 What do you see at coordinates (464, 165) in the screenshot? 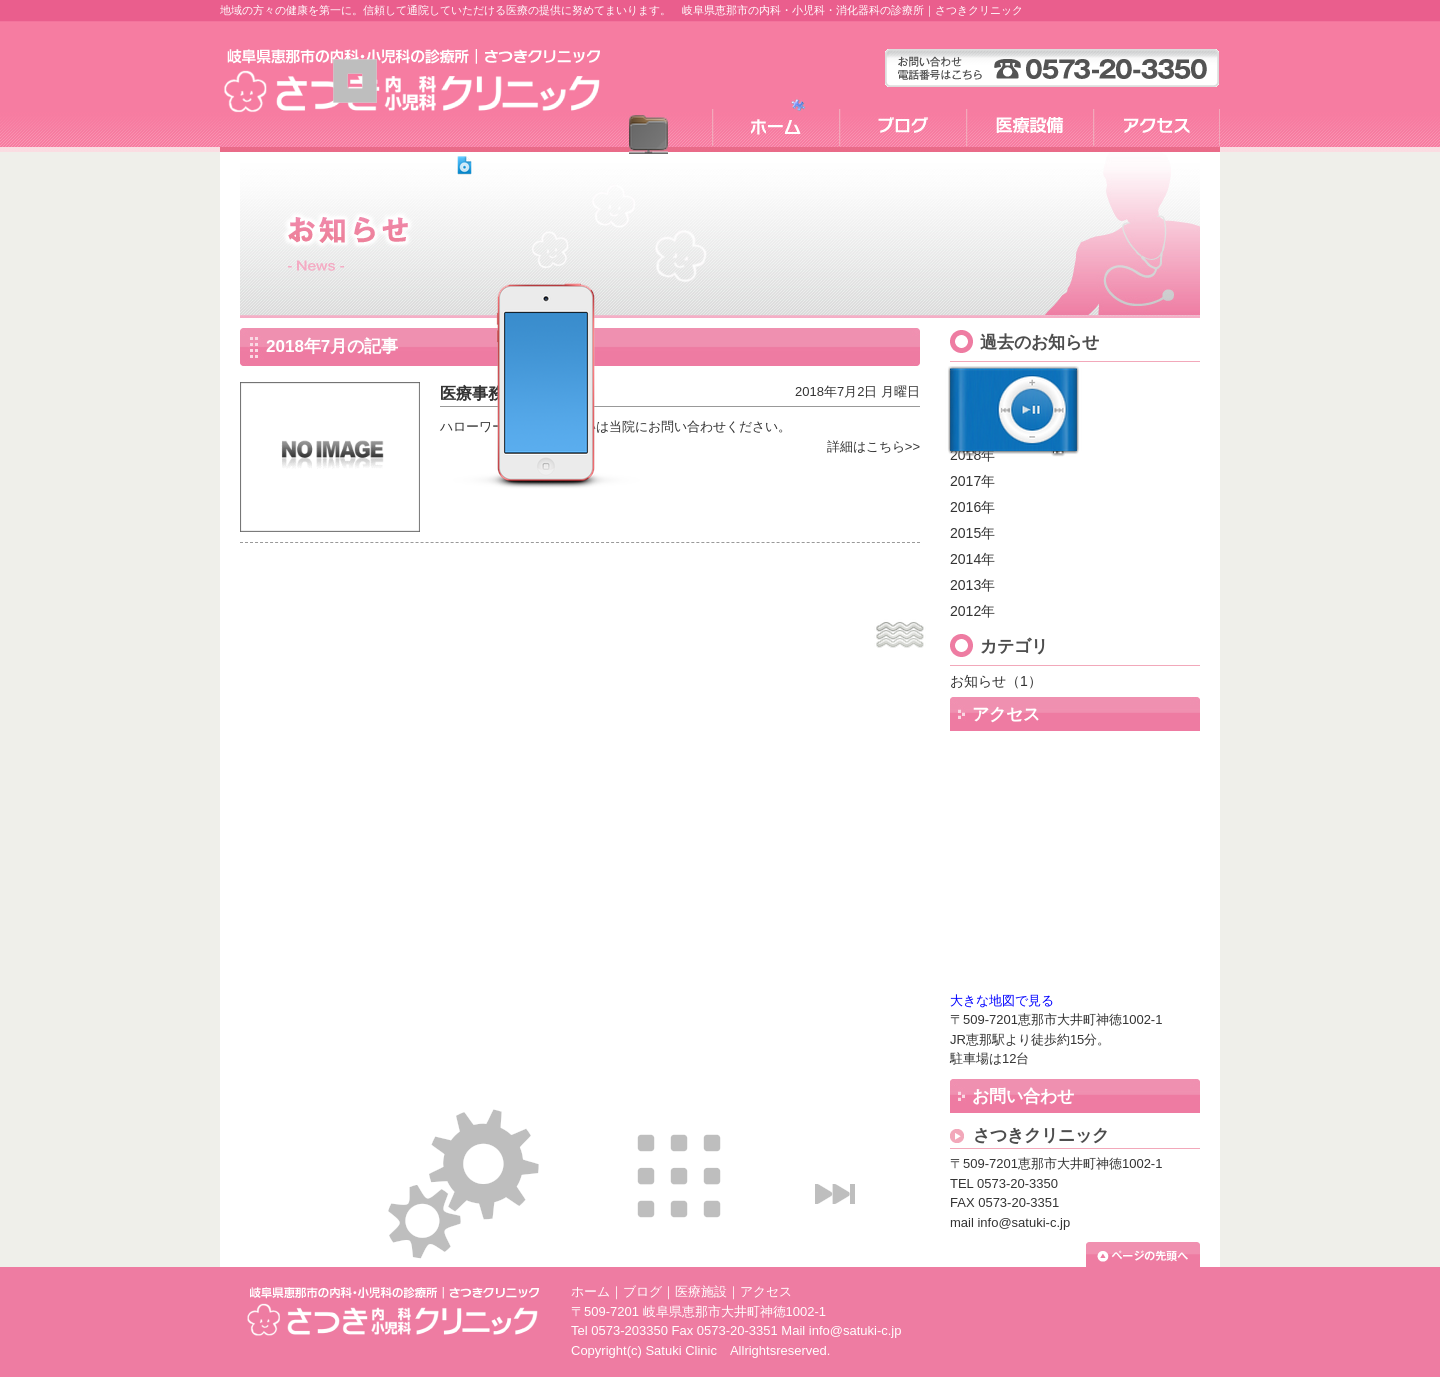
I see `an ovf virtual machine configuration file` at bounding box center [464, 165].